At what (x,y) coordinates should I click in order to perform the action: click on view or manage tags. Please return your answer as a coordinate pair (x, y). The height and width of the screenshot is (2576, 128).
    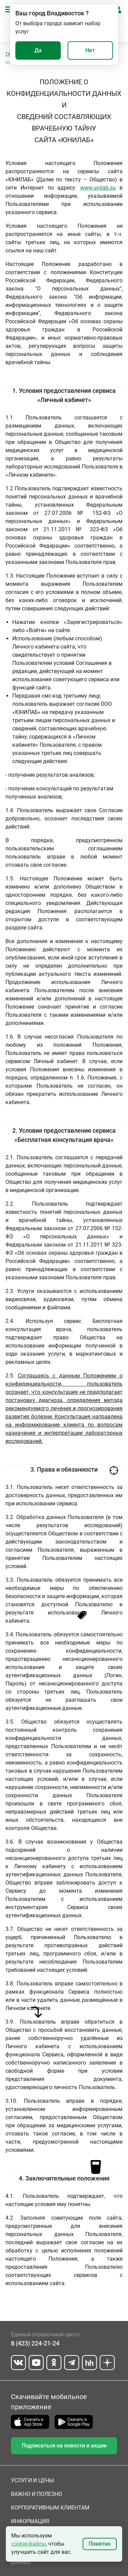
    Looking at the image, I should click on (82, 1615).